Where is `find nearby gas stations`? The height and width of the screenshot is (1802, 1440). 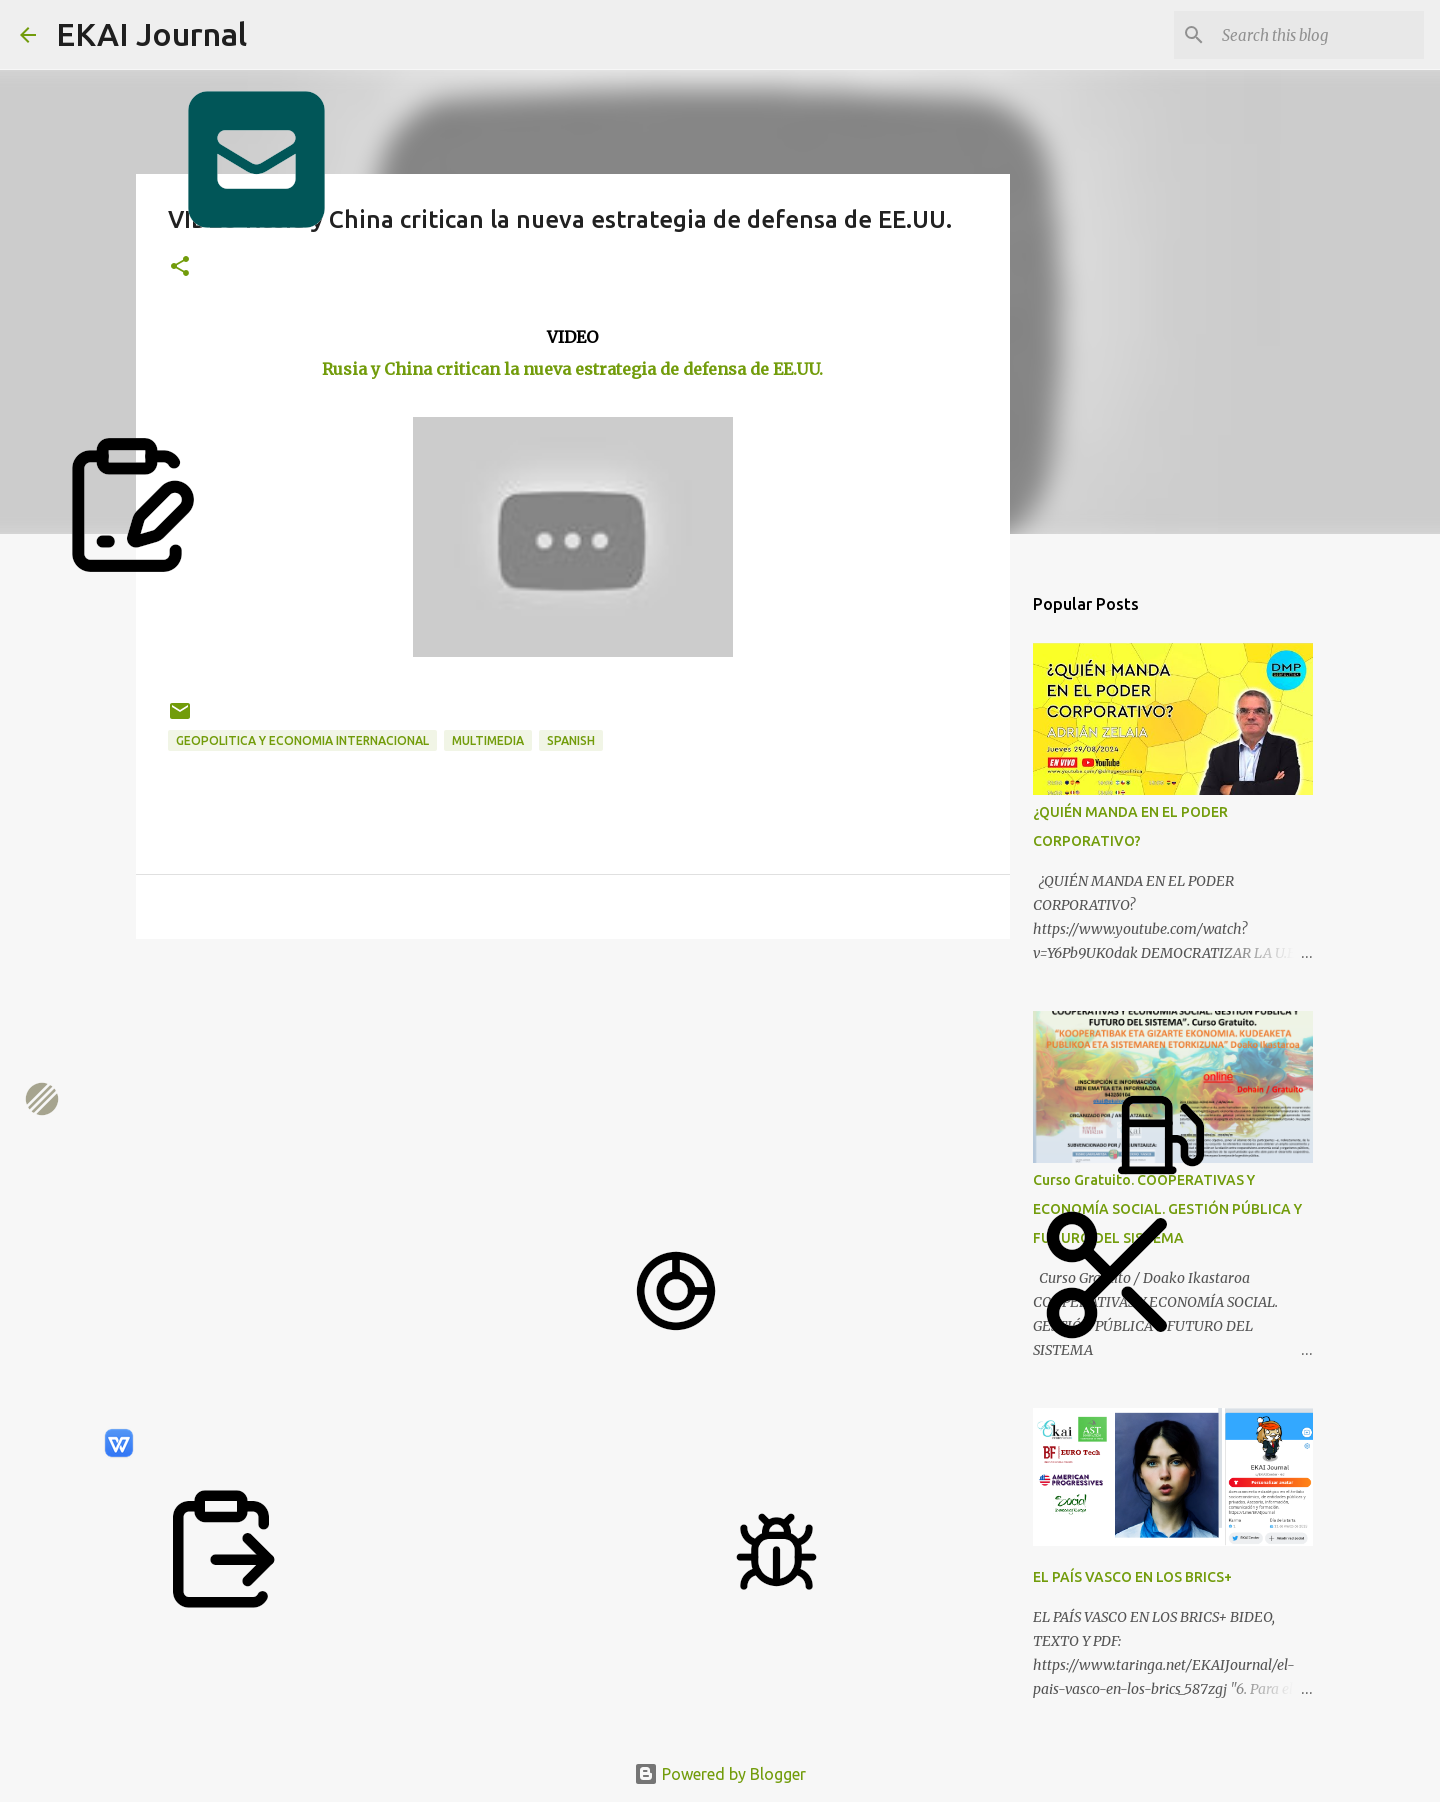
find nearby gas stations is located at coordinates (1161, 1135).